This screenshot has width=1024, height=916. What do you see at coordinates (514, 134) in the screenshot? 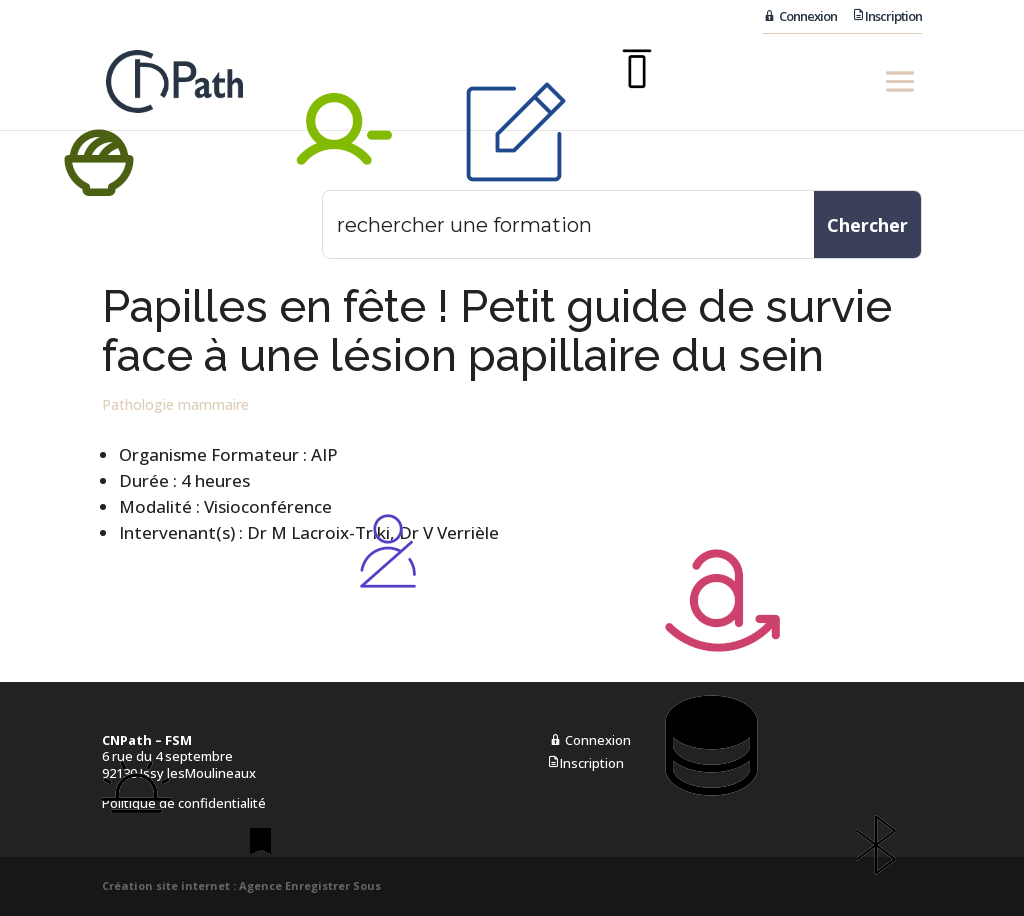
I see `create a new note` at bounding box center [514, 134].